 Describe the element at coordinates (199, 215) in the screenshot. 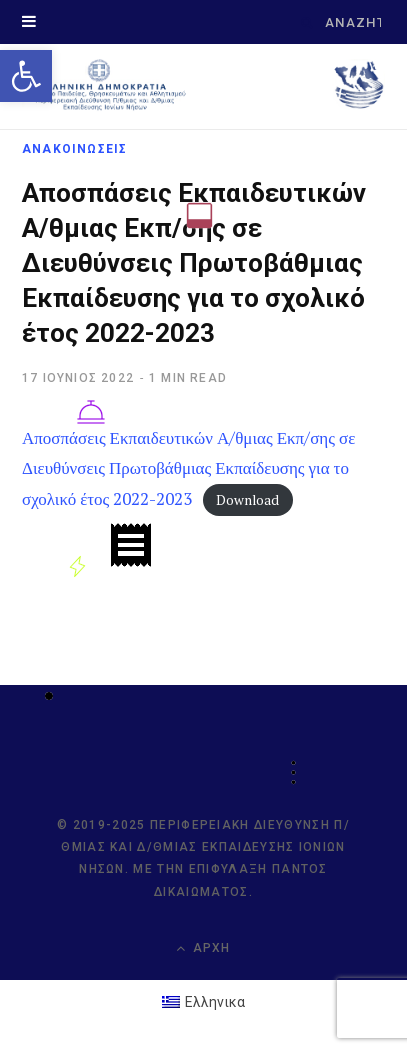

I see `toggle bottom panel visibility` at that location.